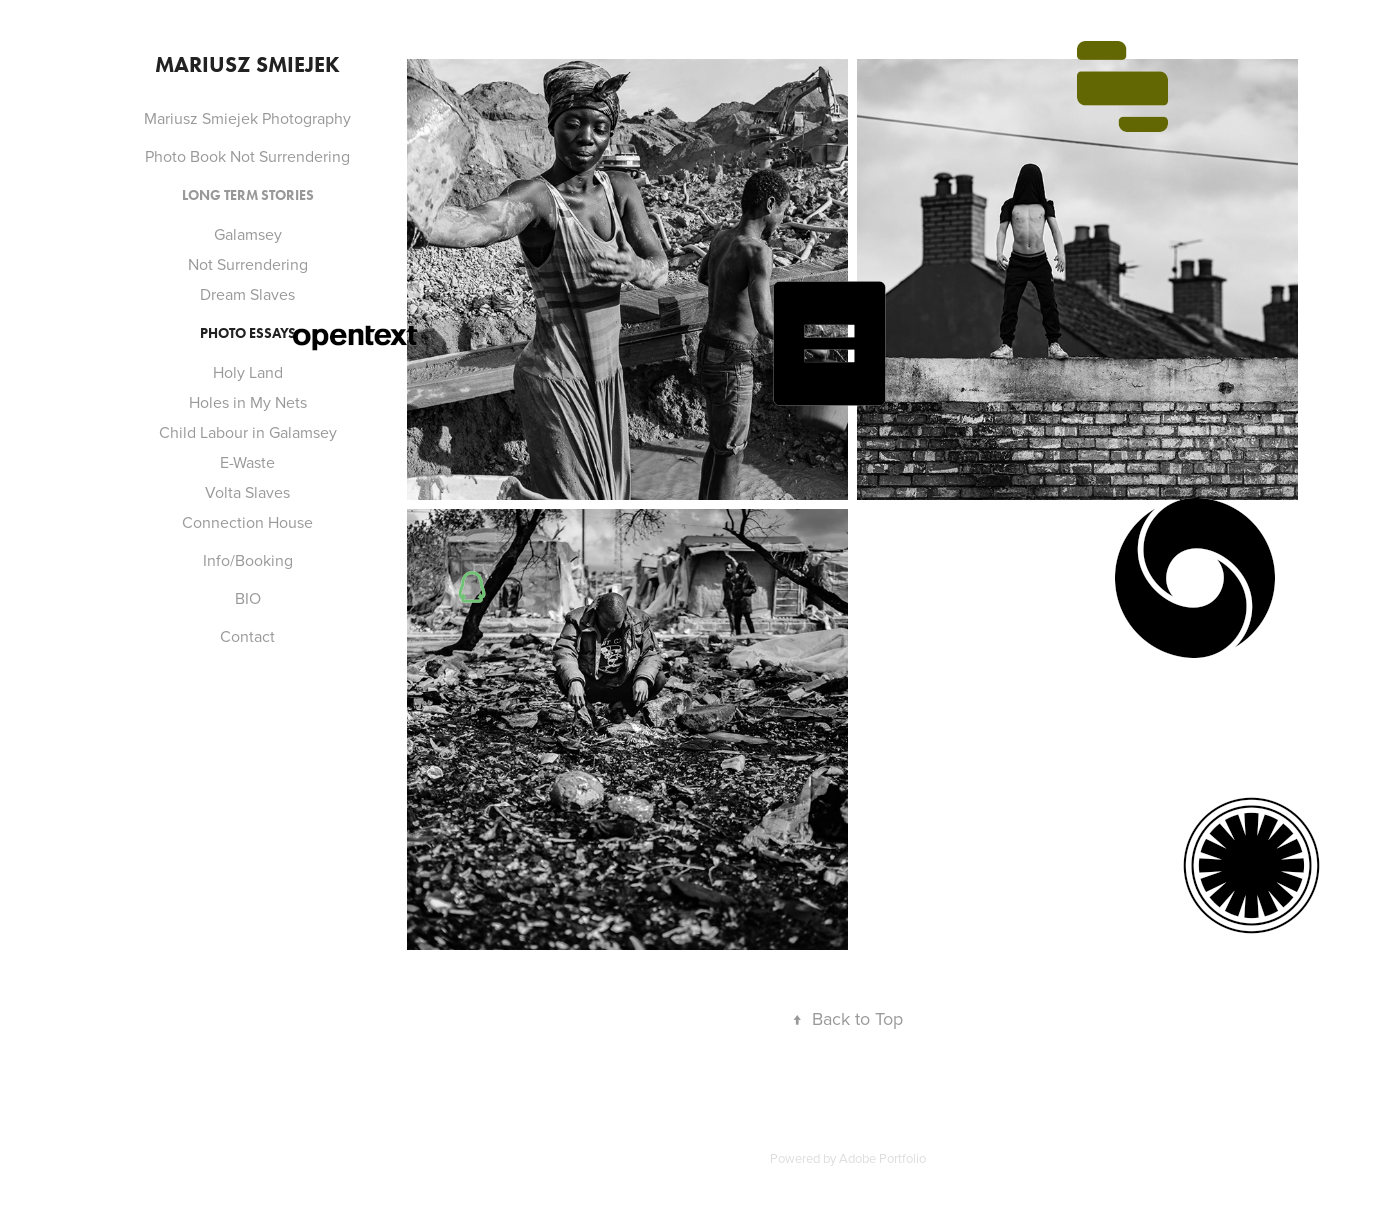 This screenshot has height=1228, width=1395. What do you see at coordinates (1122, 86) in the screenshot?
I see `retool app or service logo` at bounding box center [1122, 86].